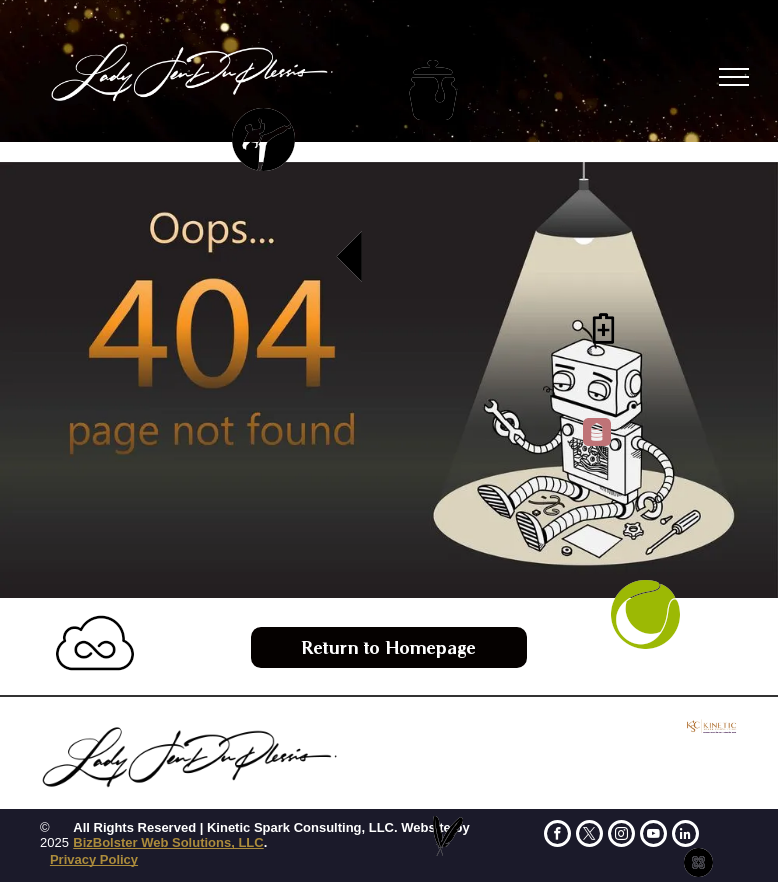 The height and width of the screenshot is (882, 778). I want to click on iconjar app logo, so click(433, 90).